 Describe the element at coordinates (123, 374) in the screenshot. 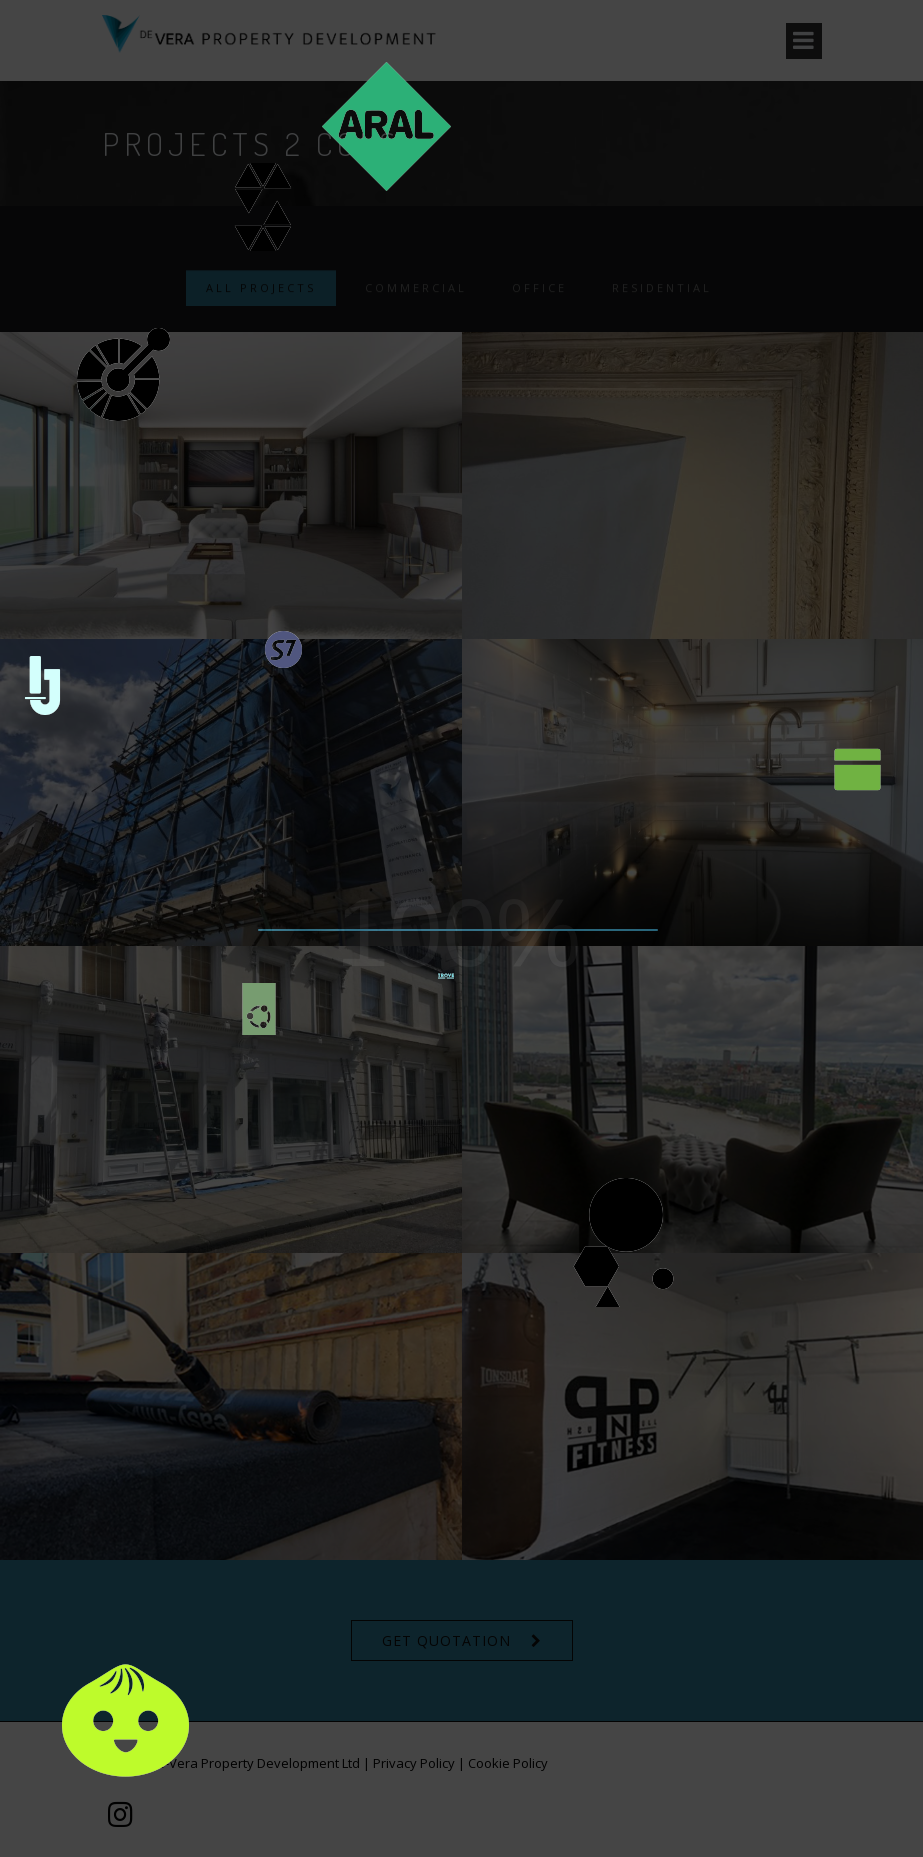

I see `openapi initiative logo` at that location.